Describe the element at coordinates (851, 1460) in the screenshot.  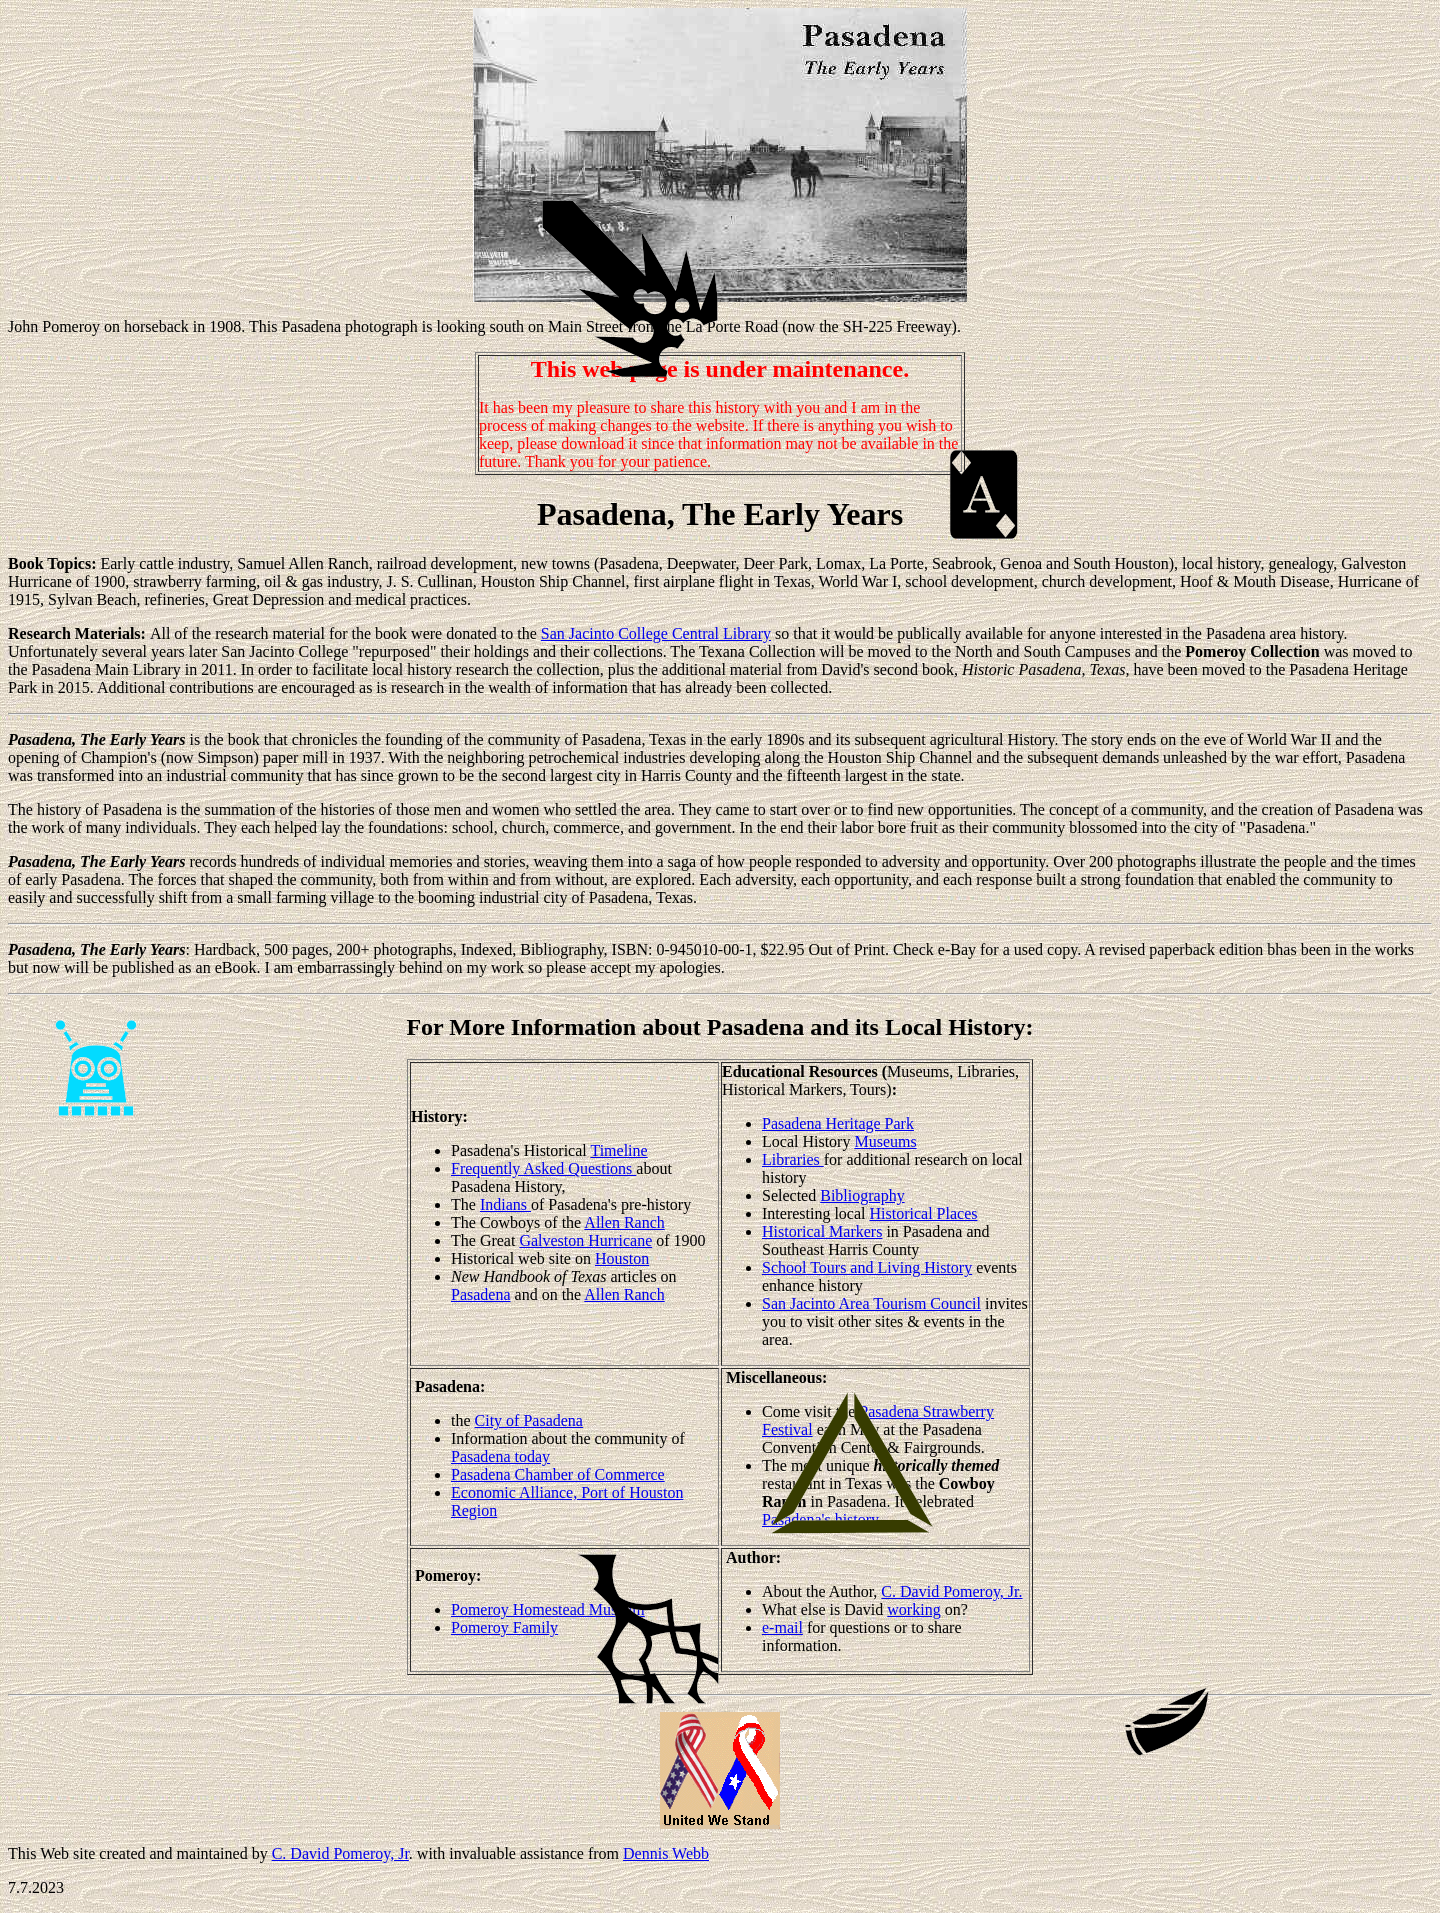
I see `set target or objective marker` at that location.